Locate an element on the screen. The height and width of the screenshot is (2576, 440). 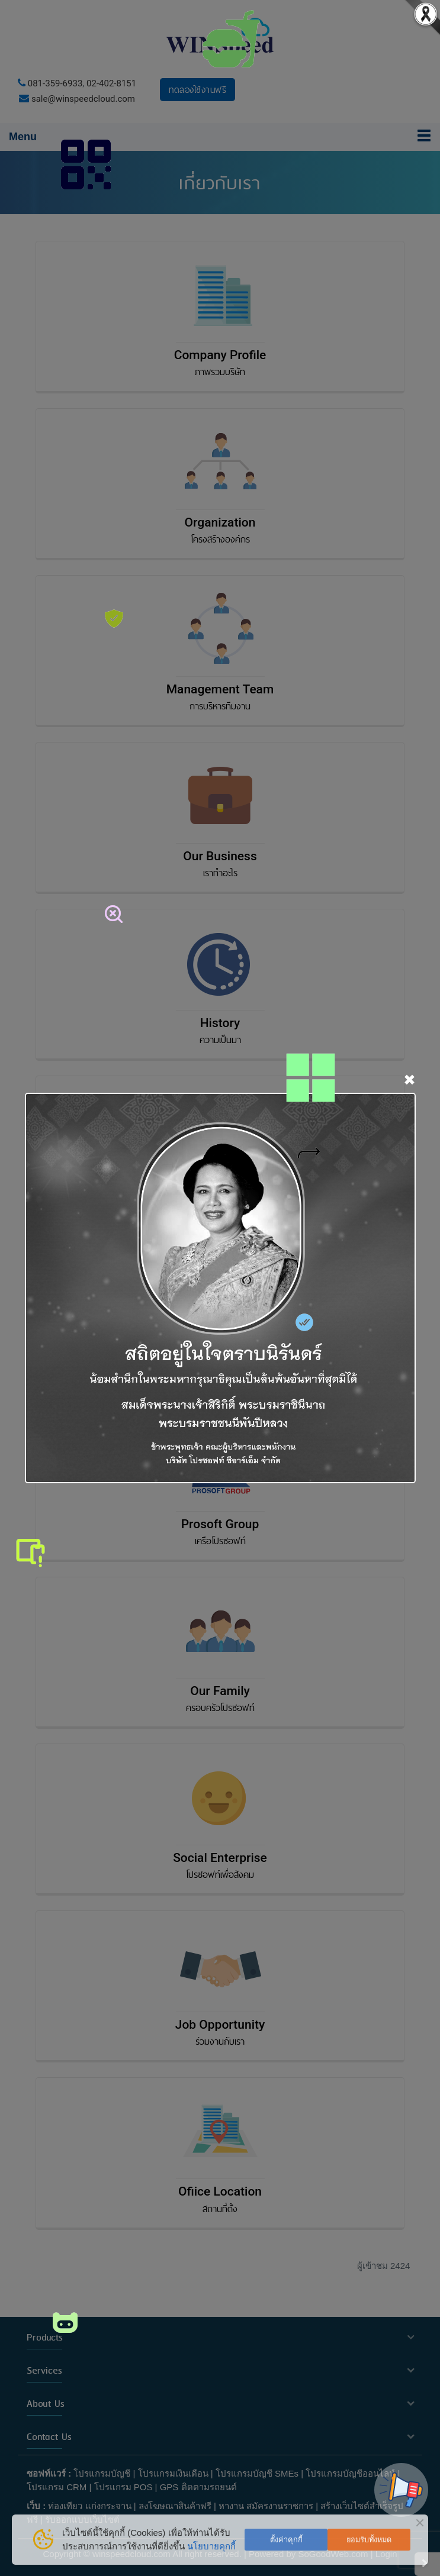
browse nearby fast food restaurants is located at coordinates (231, 38).